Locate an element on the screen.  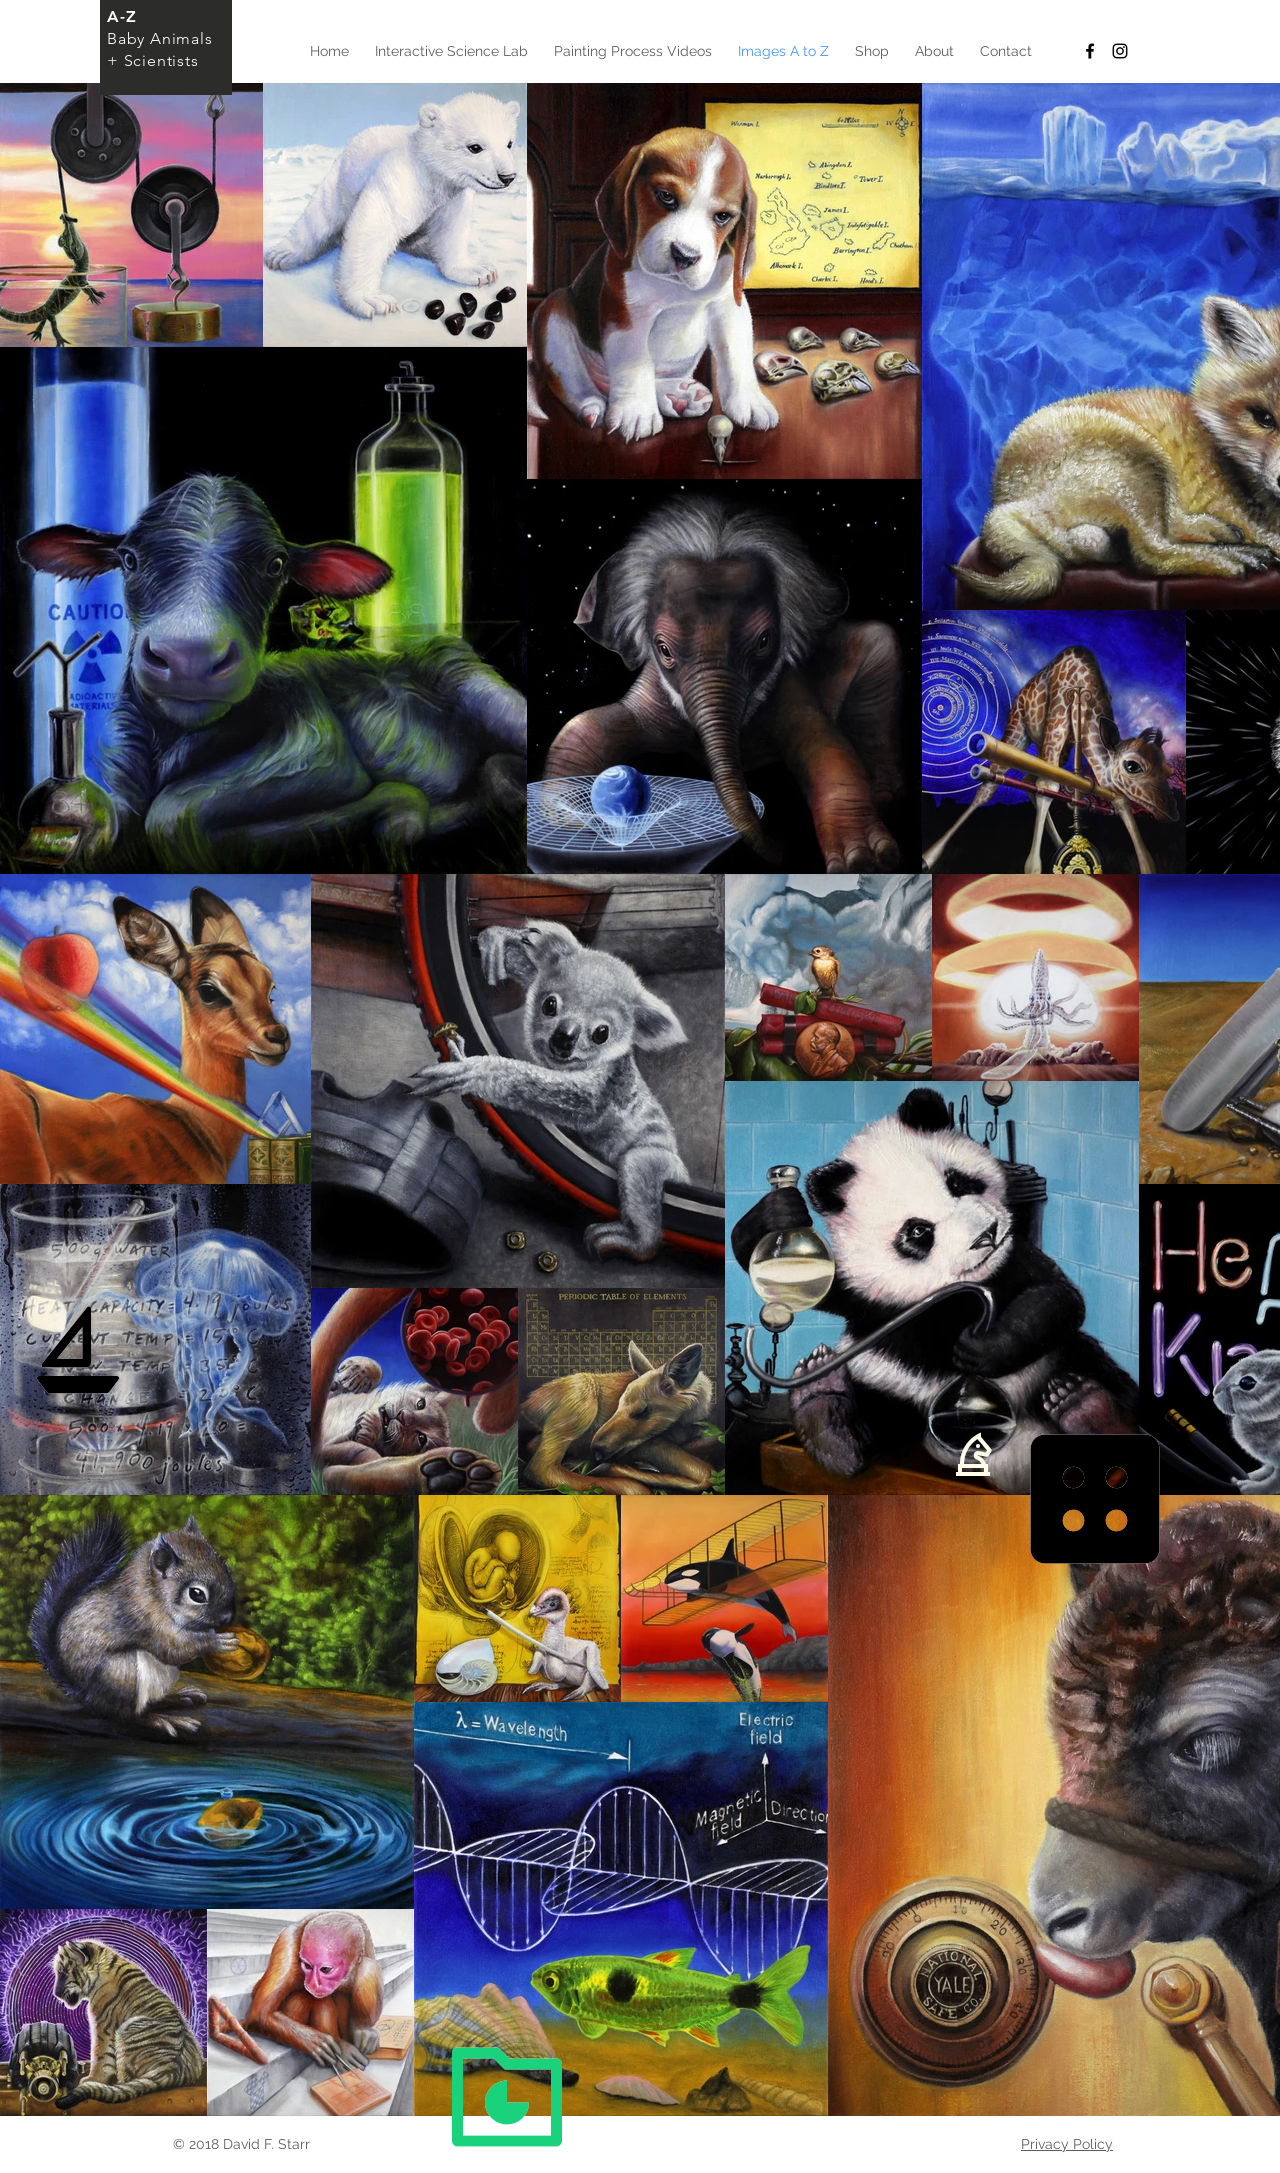
play chess game is located at coordinates (974, 1456).